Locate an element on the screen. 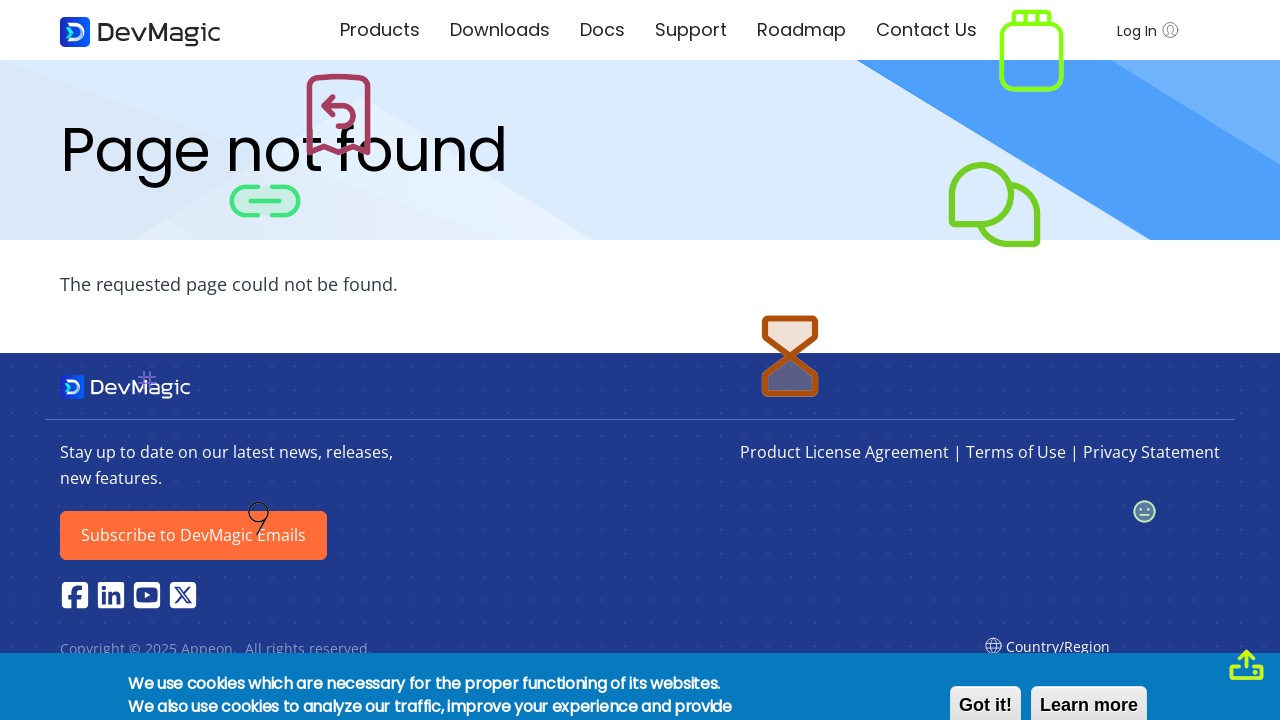  store or save items to a collection is located at coordinates (1031, 50).